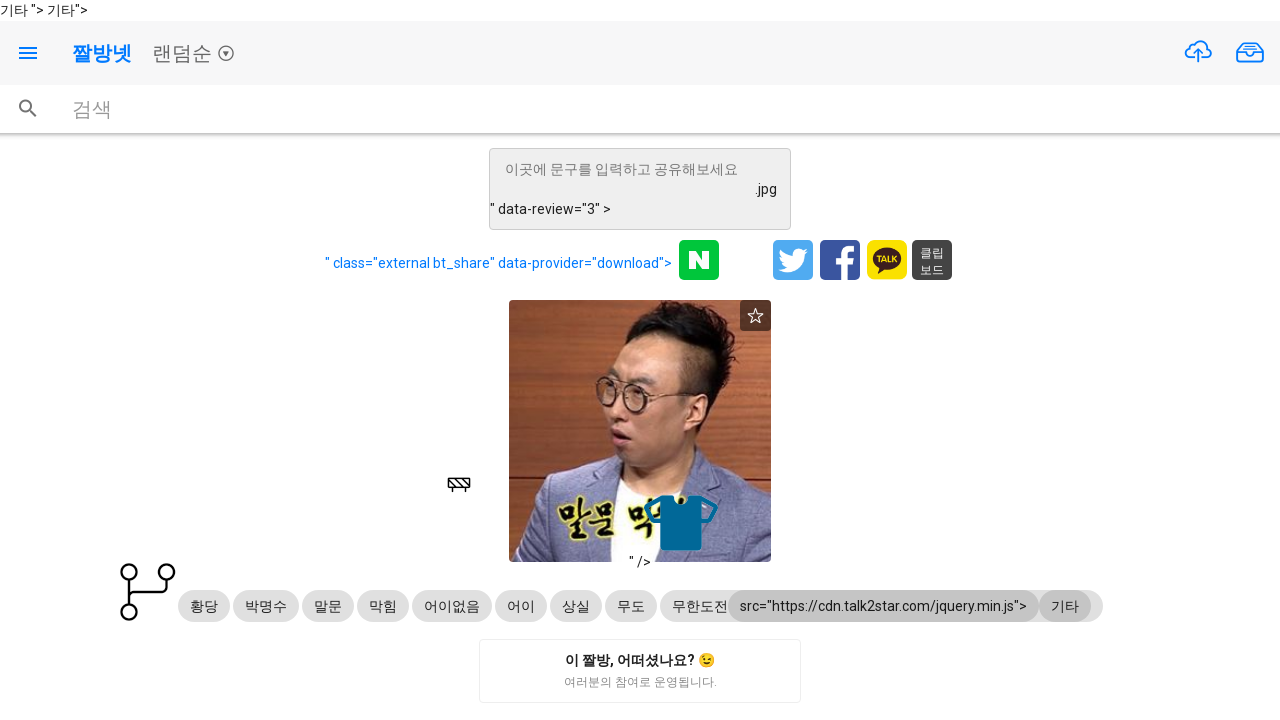 Image resolution: width=1280 pixels, height=720 pixels. I want to click on browse clothing or apparel items, so click(681, 523).